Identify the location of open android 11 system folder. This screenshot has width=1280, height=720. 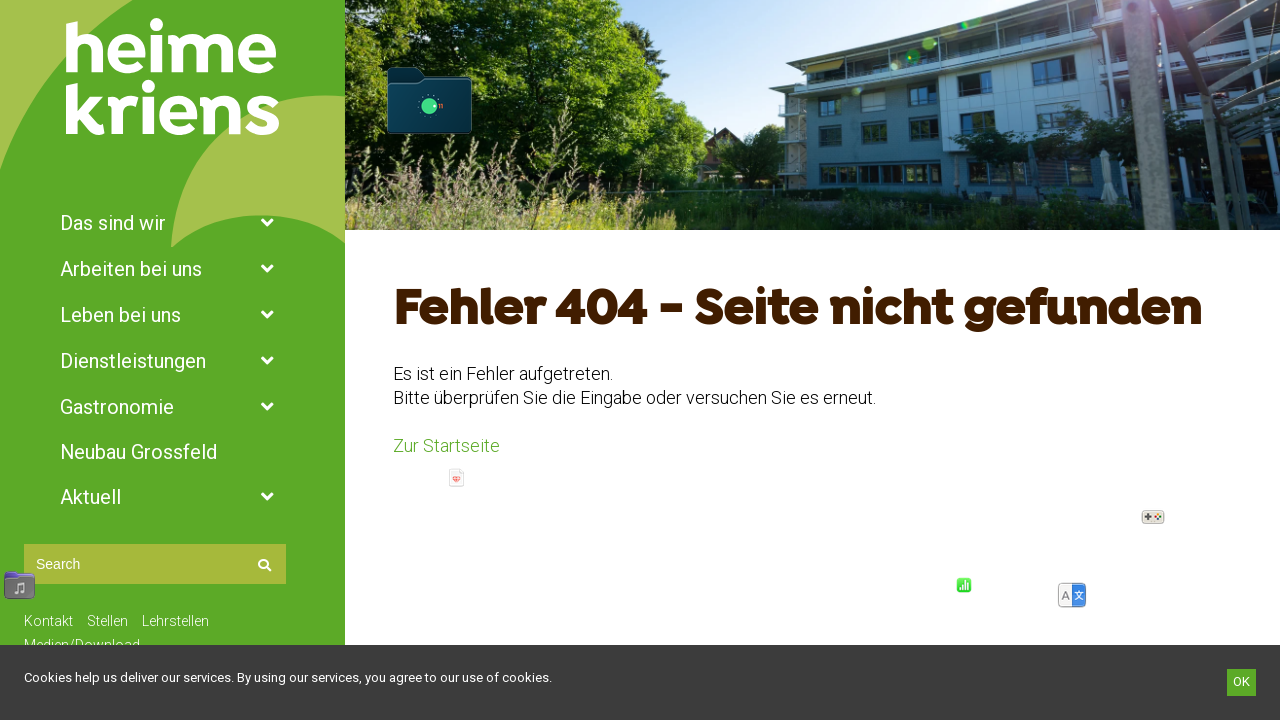
(429, 103).